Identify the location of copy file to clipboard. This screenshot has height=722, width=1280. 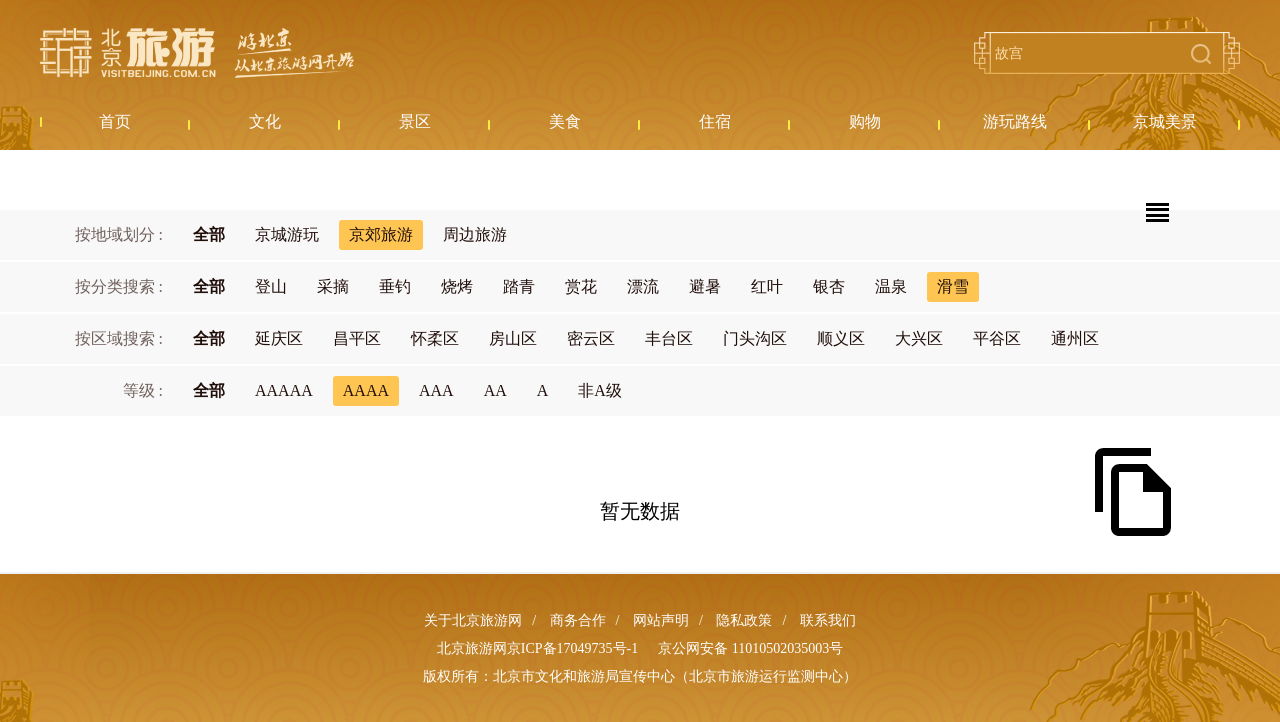
(1135, 492).